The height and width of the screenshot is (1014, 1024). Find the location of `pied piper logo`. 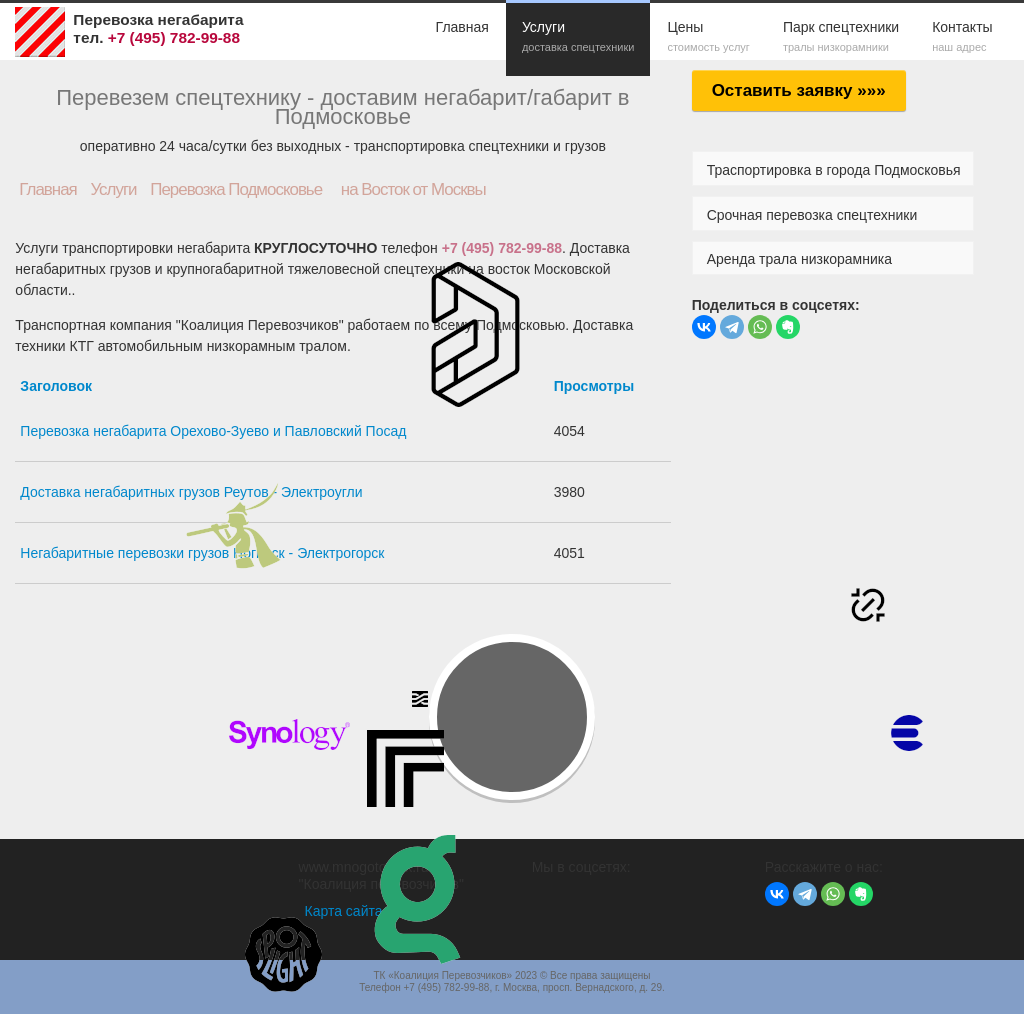

pied piper logo is located at coordinates (233, 525).